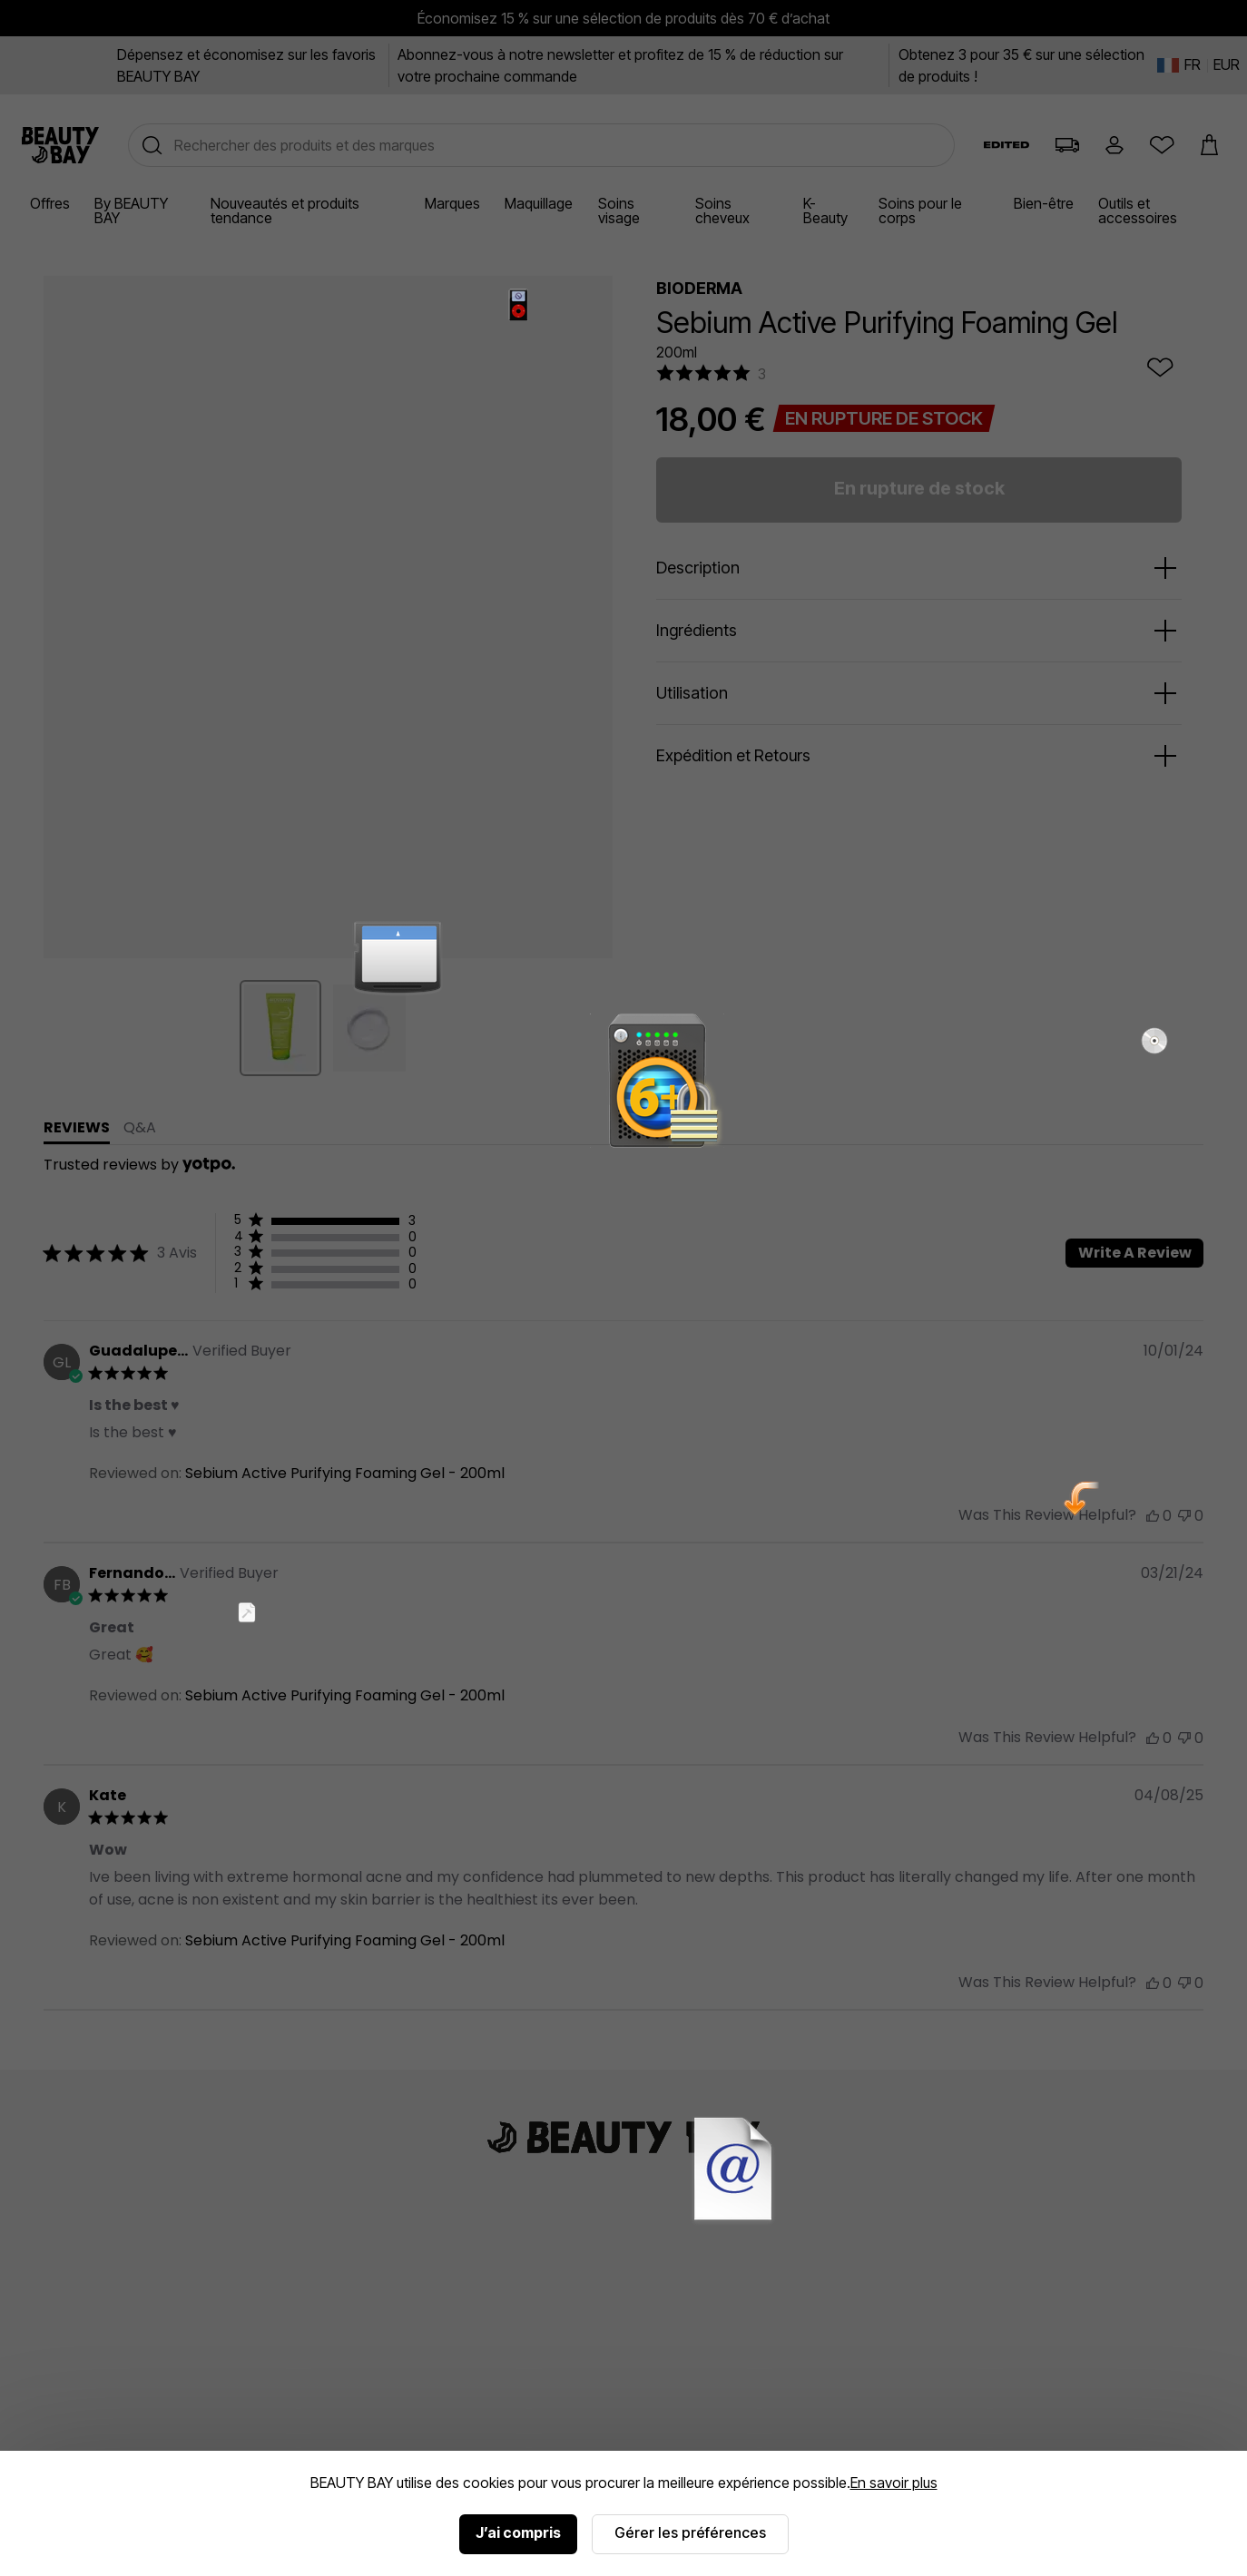 This screenshot has width=1247, height=2576. What do you see at coordinates (1080, 1500) in the screenshot?
I see `rotate object counterclockwise` at bounding box center [1080, 1500].